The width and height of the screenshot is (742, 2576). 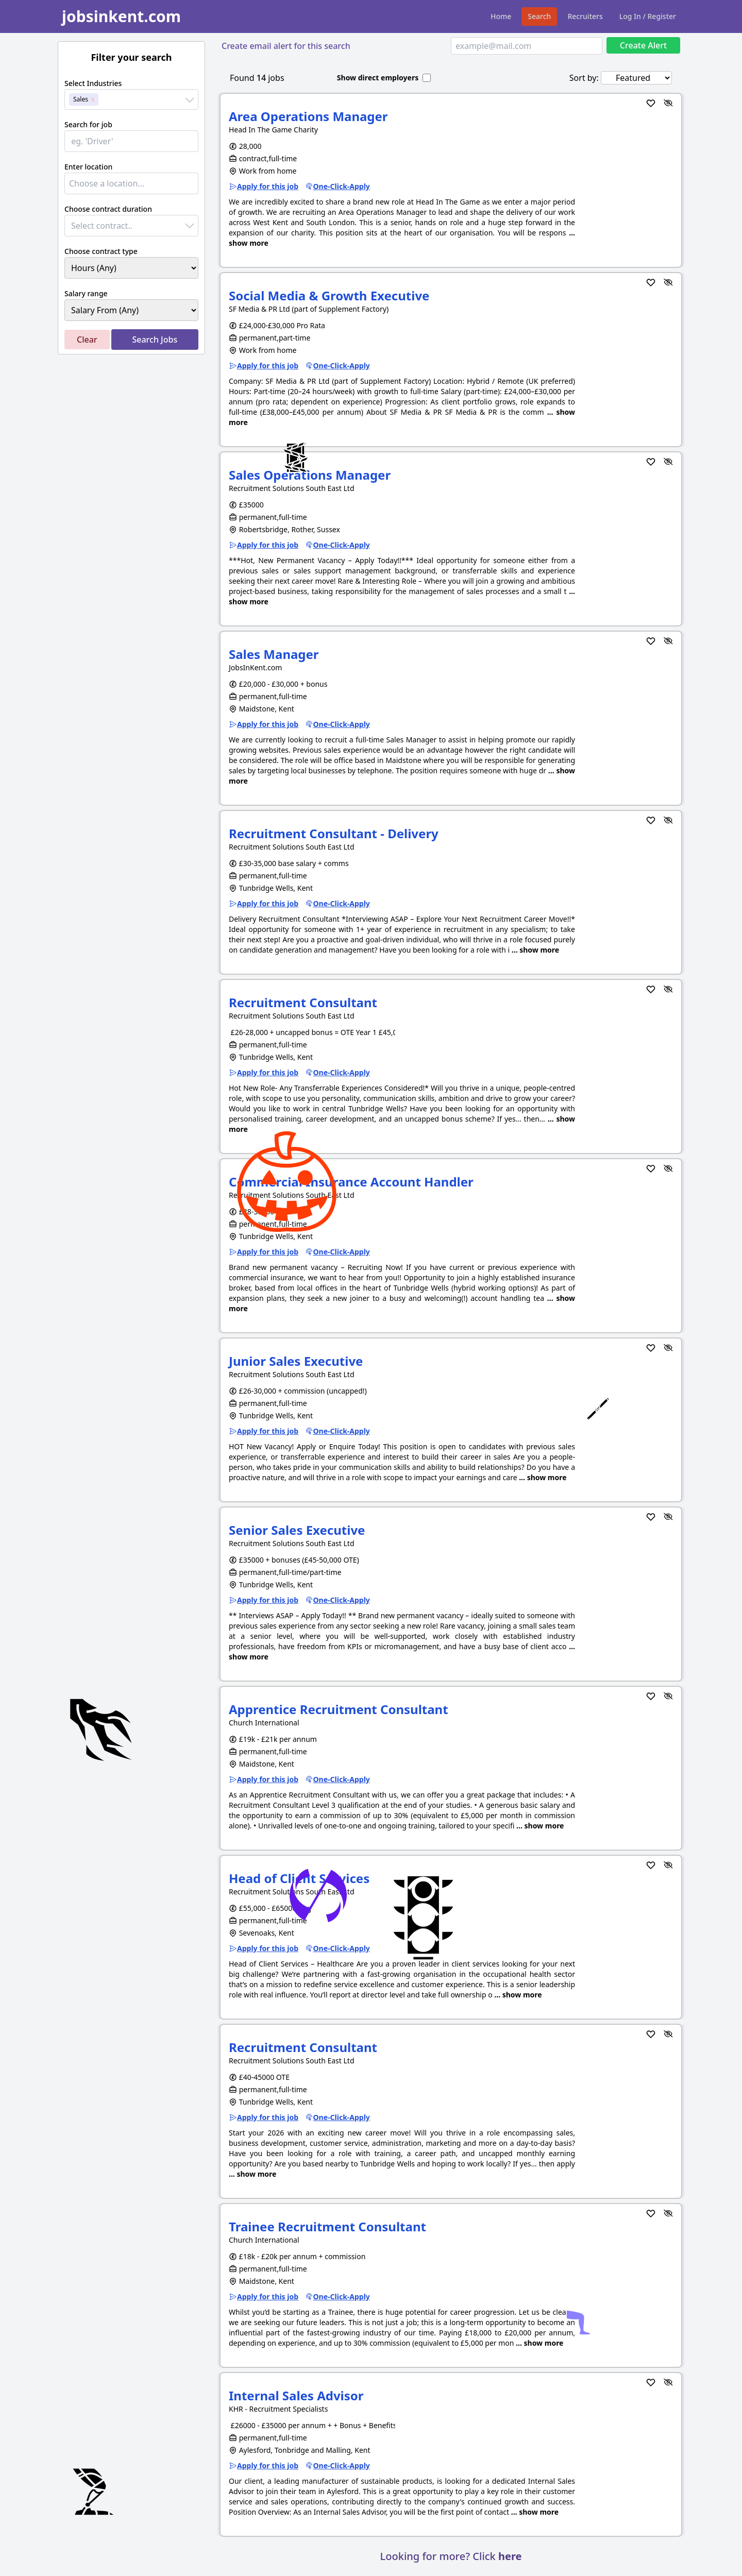 What do you see at coordinates (287, 1181) in the screenshot?
I see `access halloween-themed content or events` at bounding box center [287, 1181].